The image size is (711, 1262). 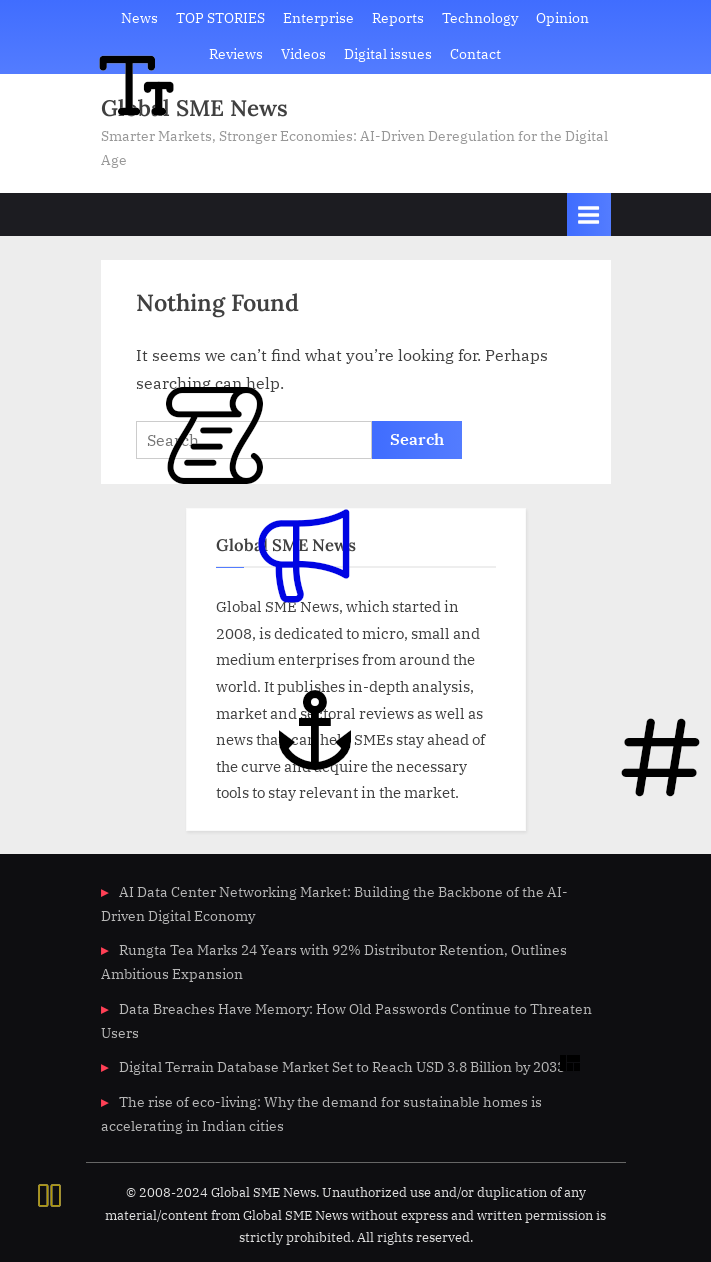 What do you see at coordinates (49, 1195) in the screenshot?
I see `switch to column view layout` at bounding box center [49, 1195].